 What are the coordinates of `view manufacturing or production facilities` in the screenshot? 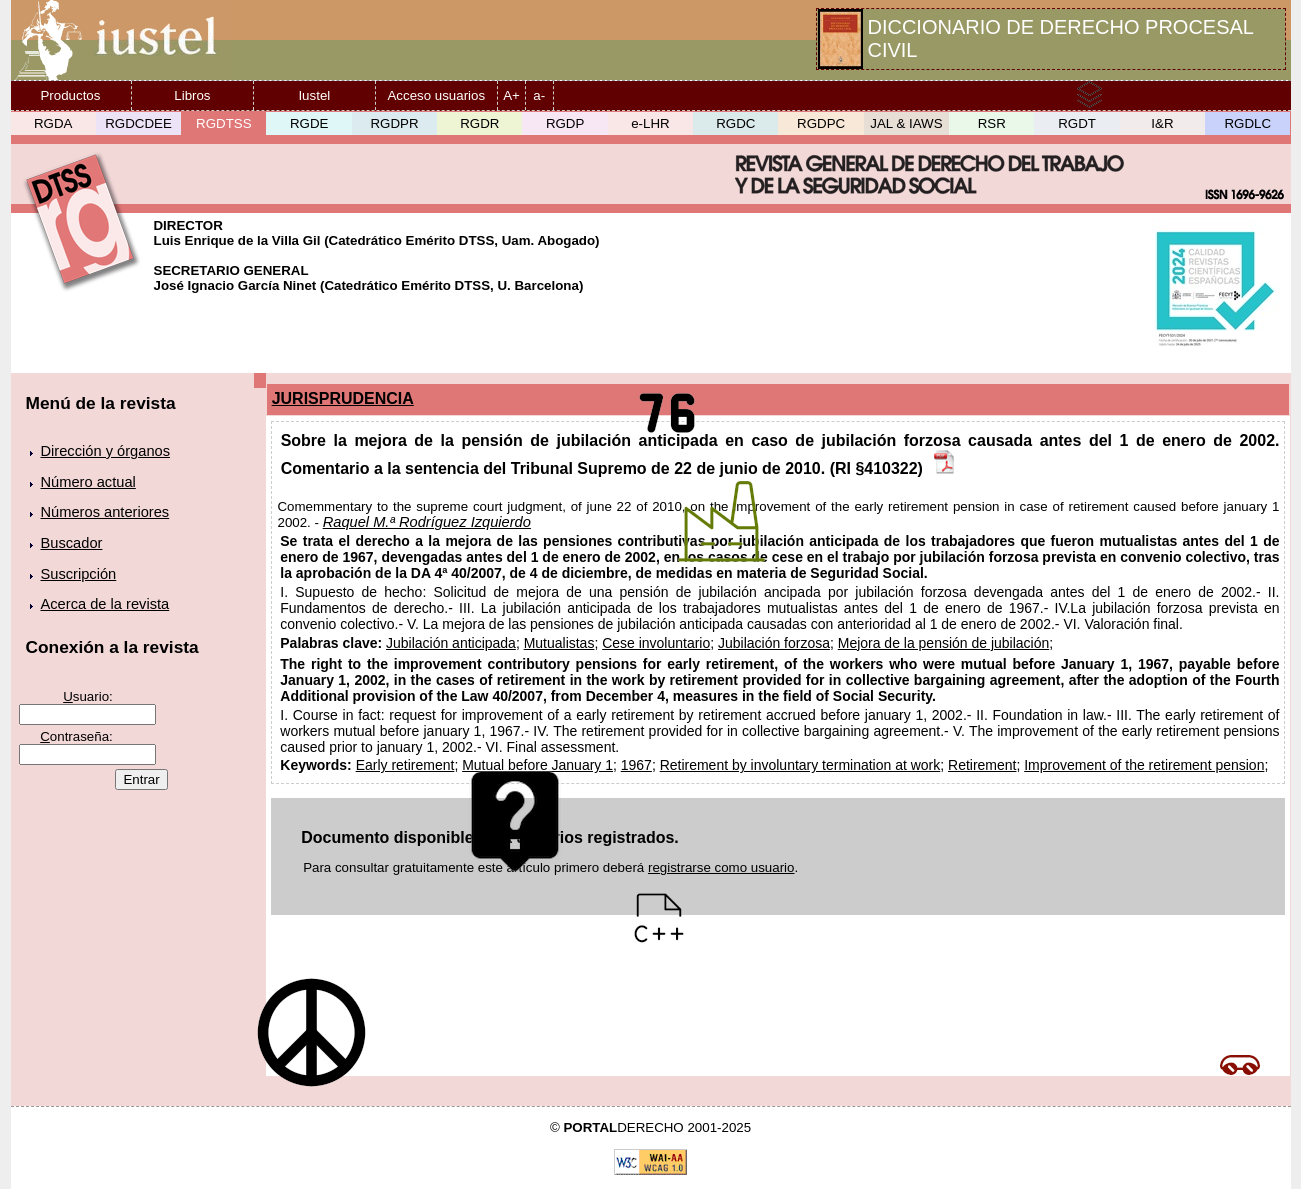 It's located at (721, 524).